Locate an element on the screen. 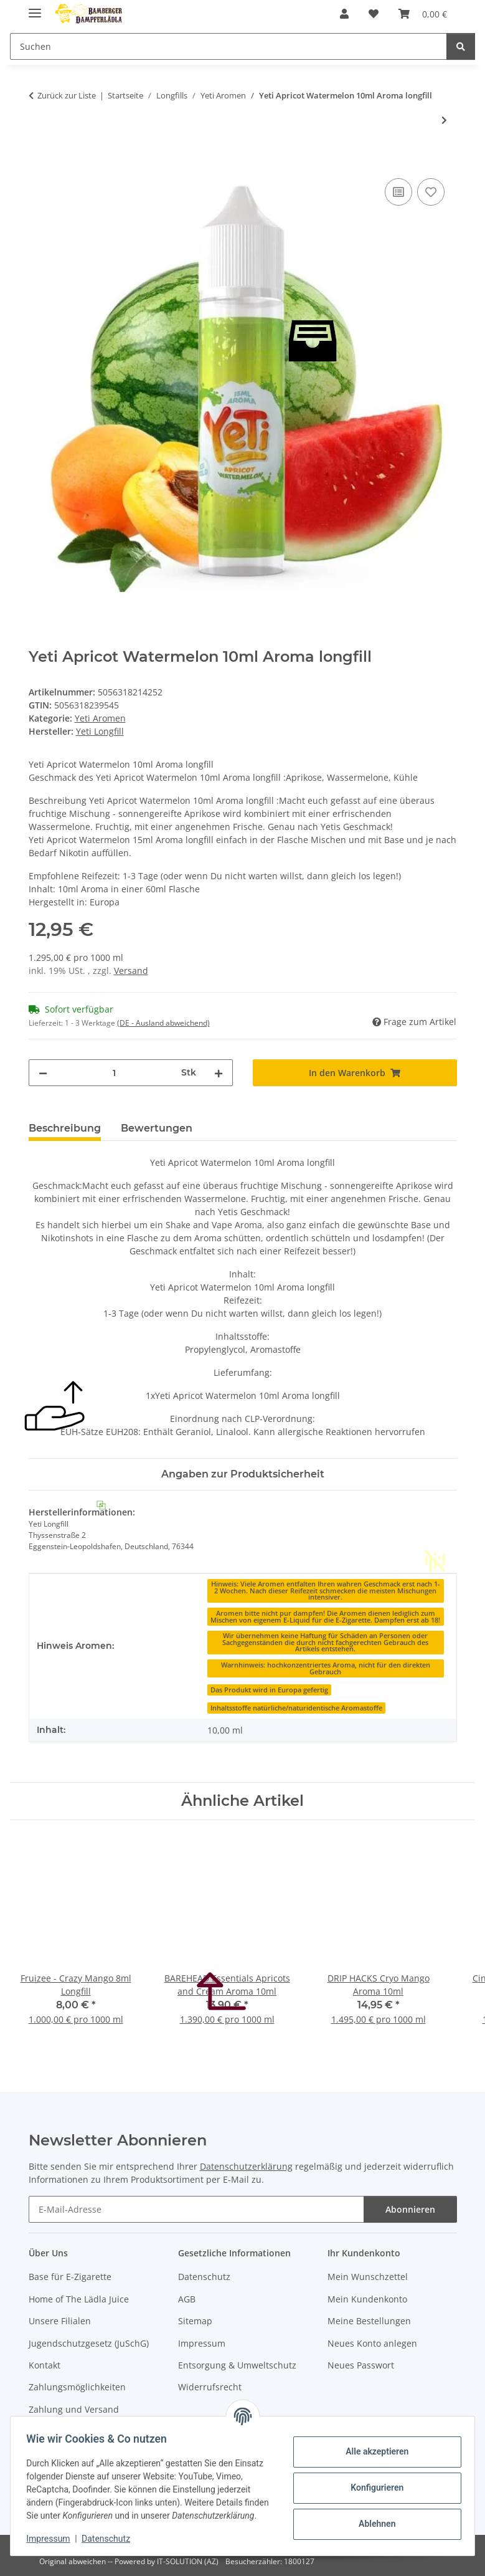 The height and width of the screenshot is (2576, 485). go back and return to top is located at coordinates (219, 1993).